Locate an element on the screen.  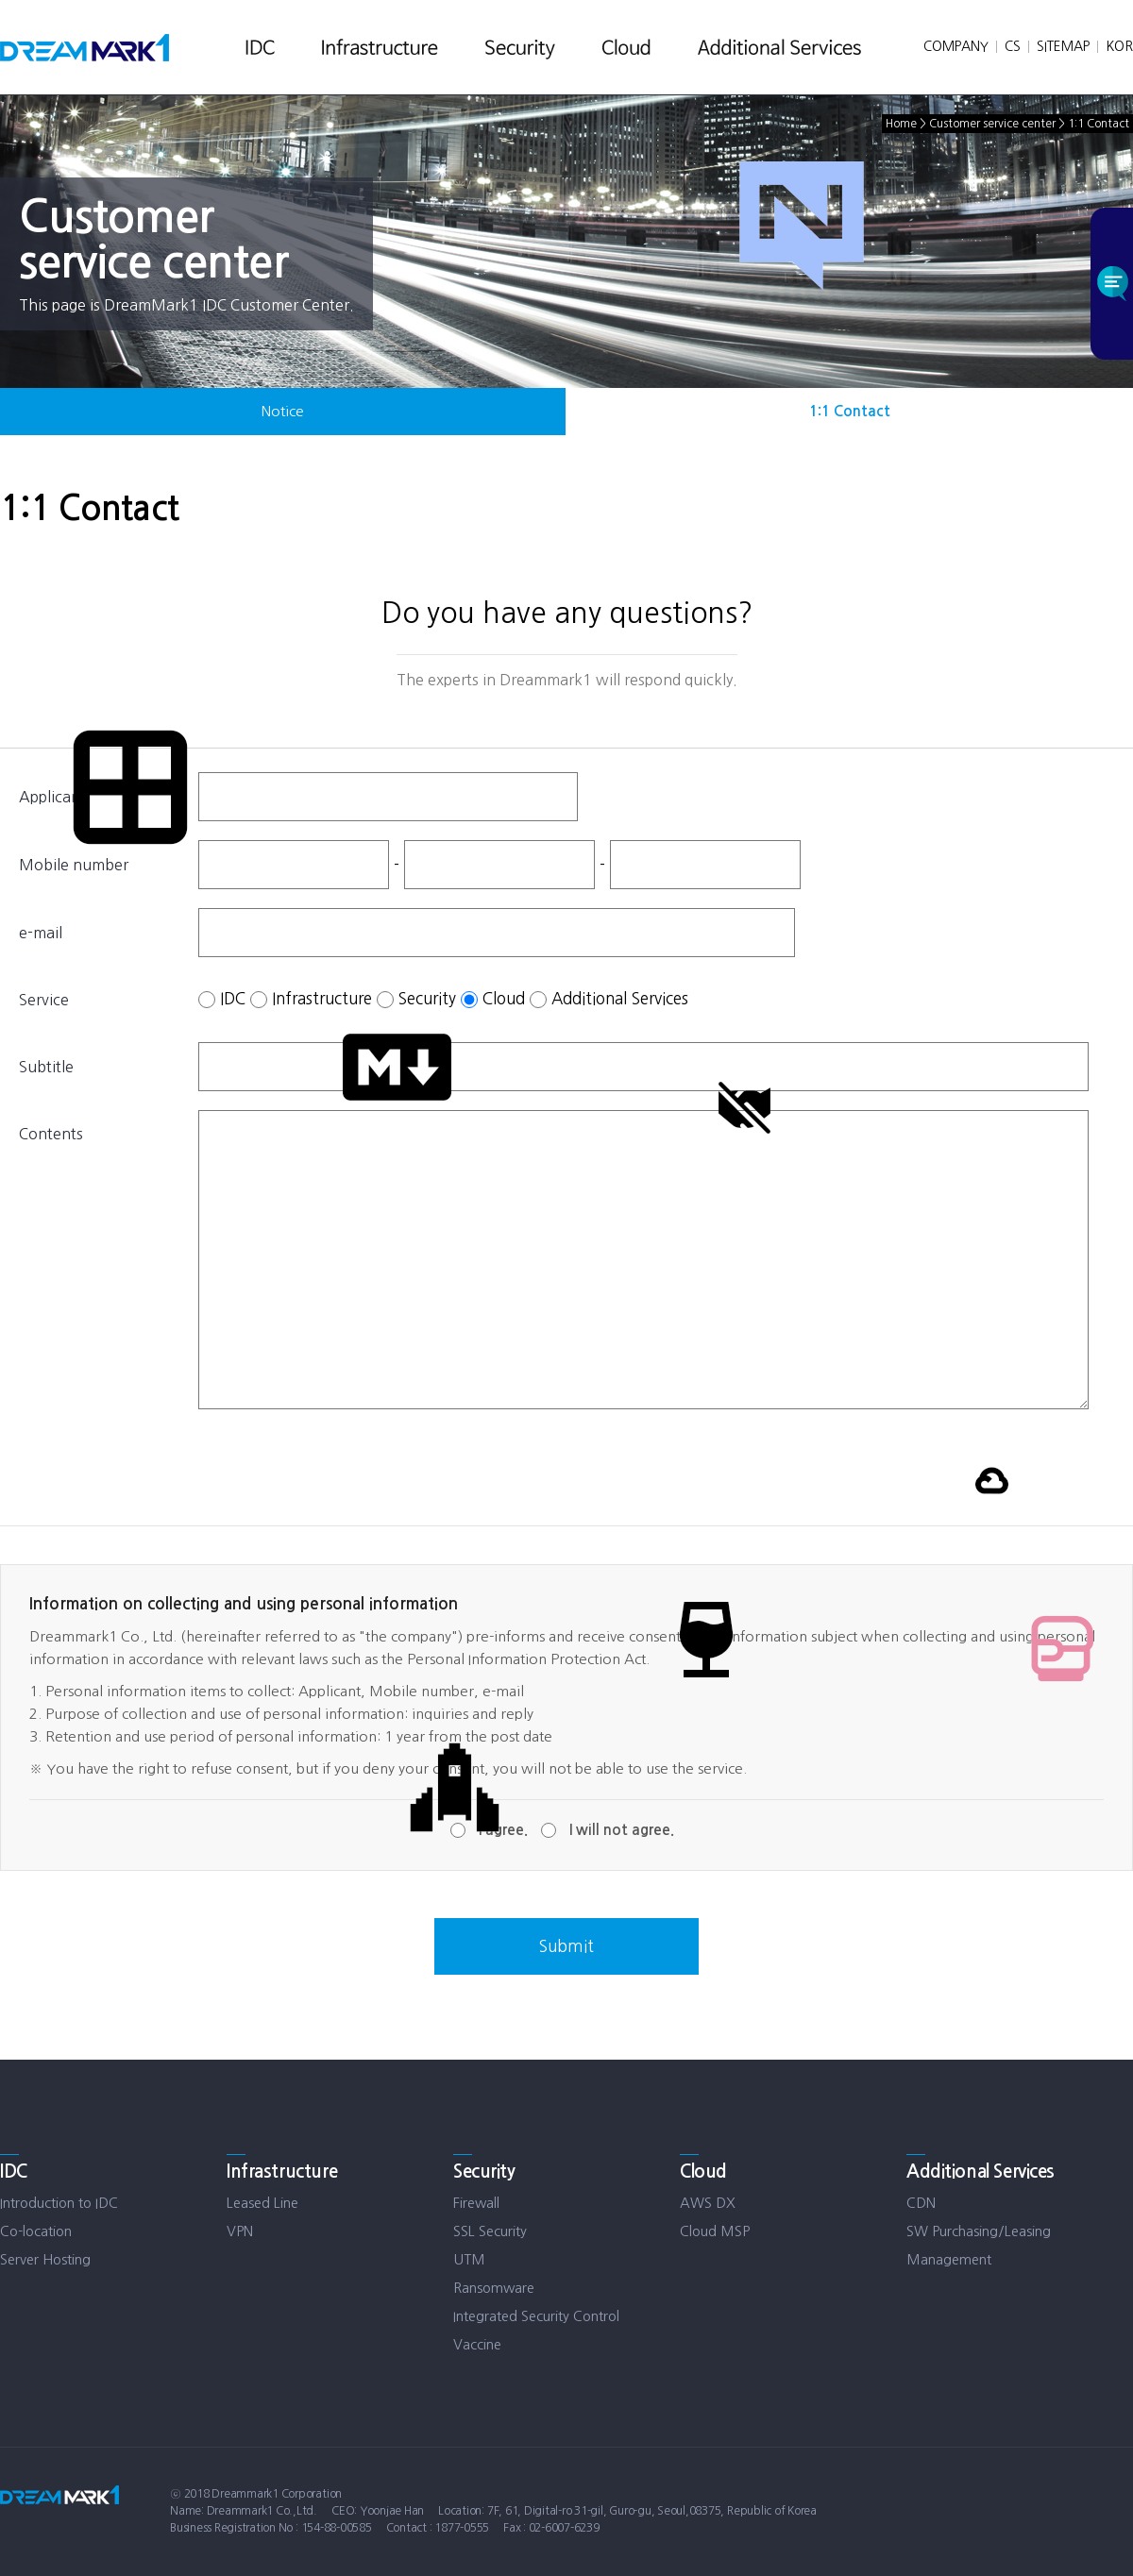
indicates a canceled or declined agreement is located at coordinates (744, 1107).